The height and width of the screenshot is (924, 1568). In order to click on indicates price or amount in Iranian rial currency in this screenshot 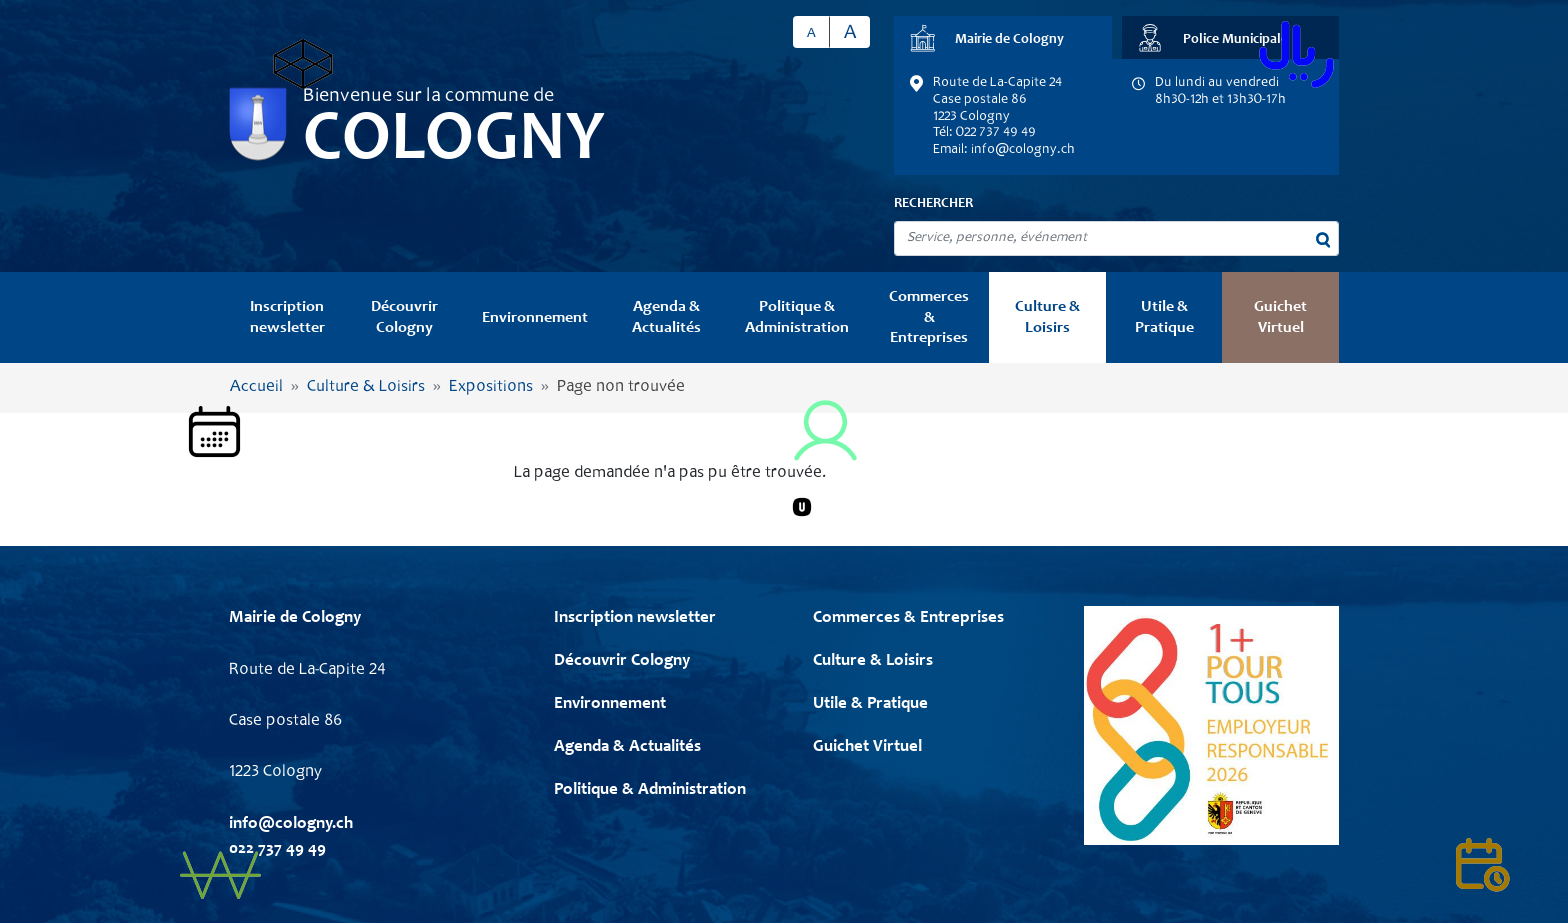, I will do `click(1296, 54)`.